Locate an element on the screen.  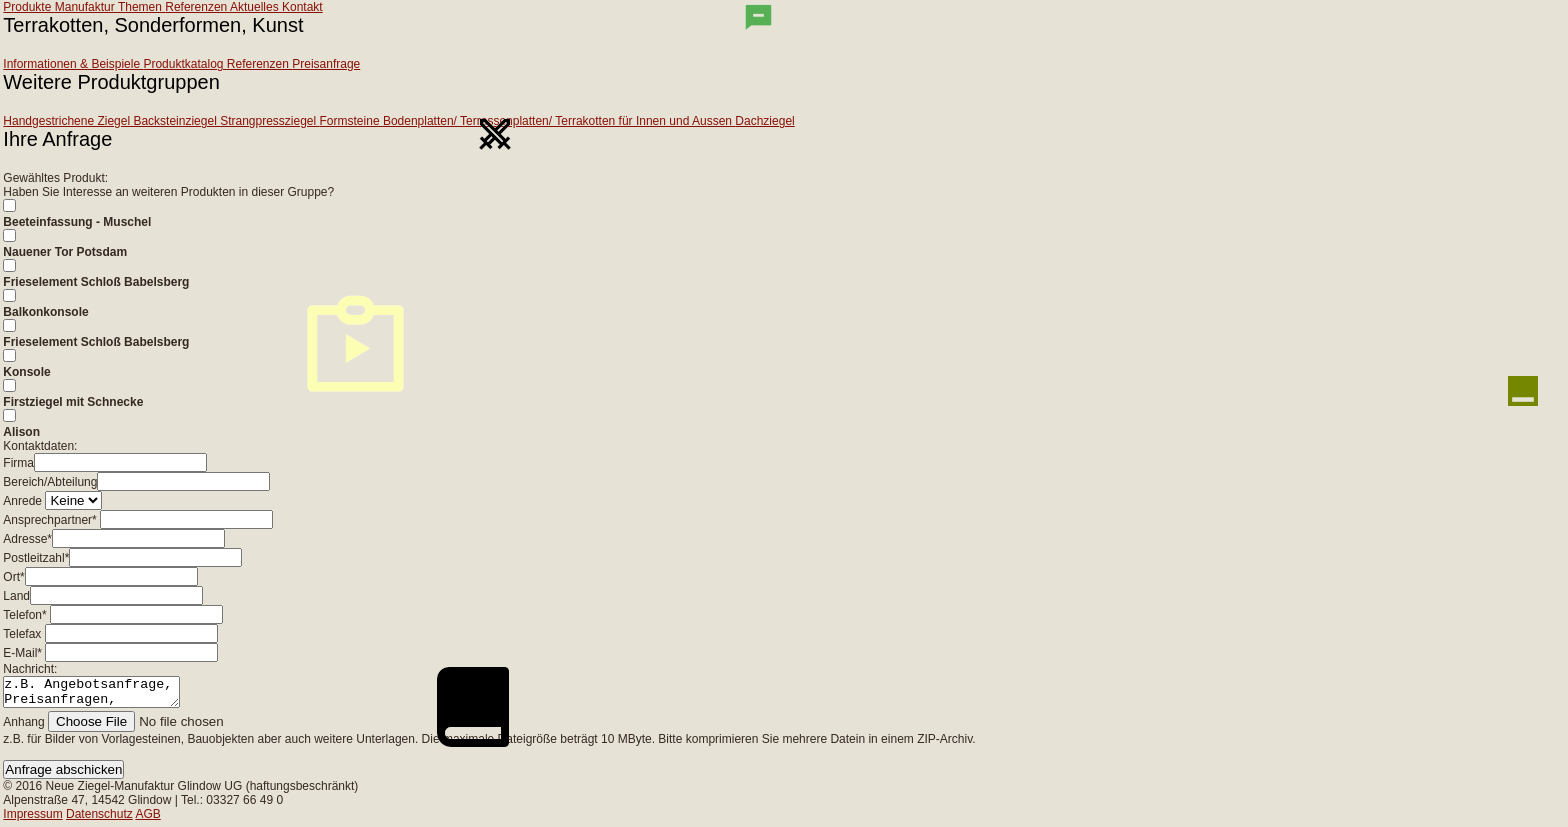
orange telecom company logo is located at coordinates (1523, 391).